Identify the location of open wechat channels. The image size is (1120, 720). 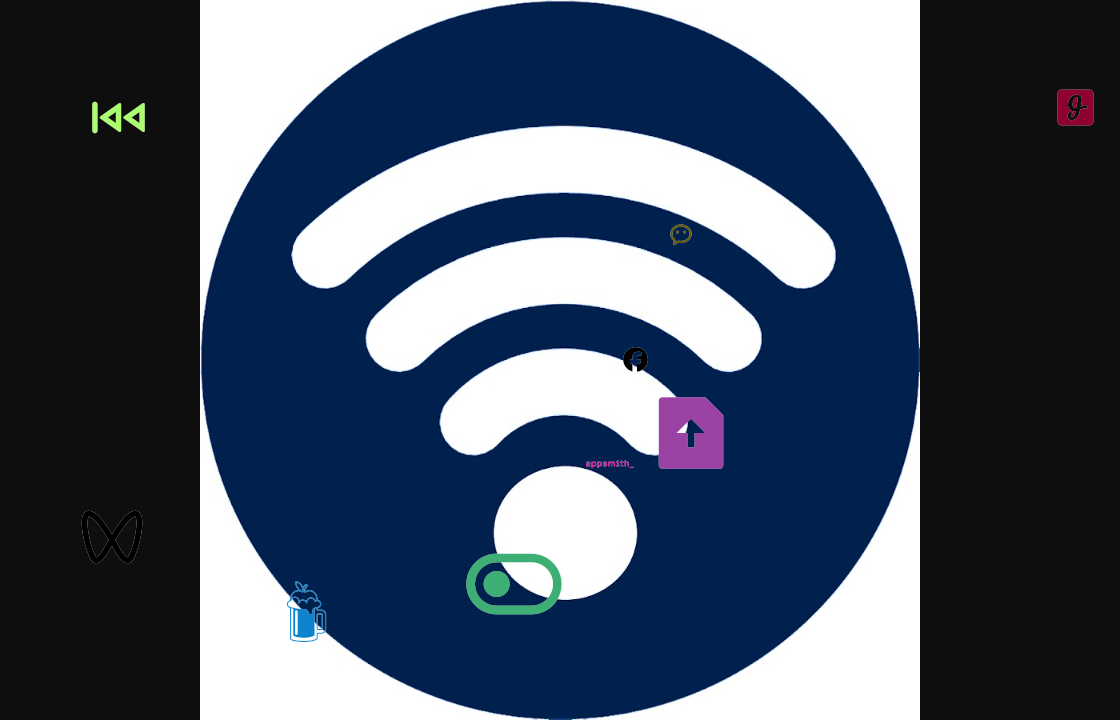
(112, 537).